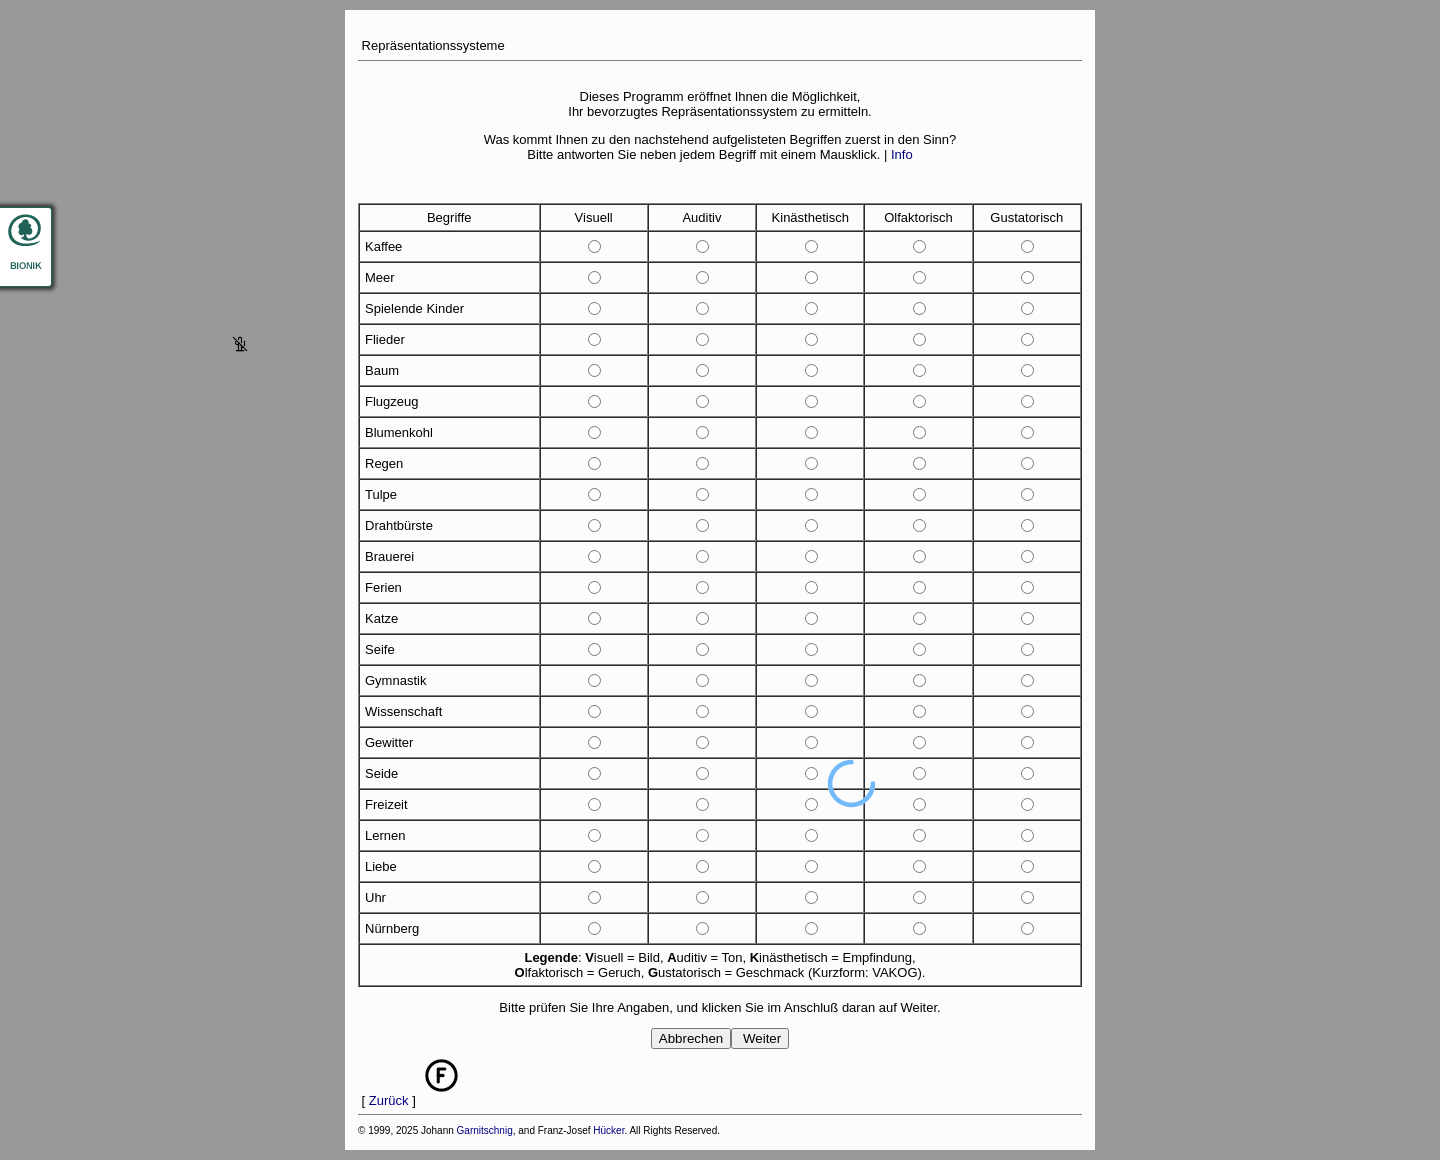 This screenshot has height=1160, width=1440. Describe the element at coordinates (851, 783) in the screenshot. I see `loading content in progress` at that location.